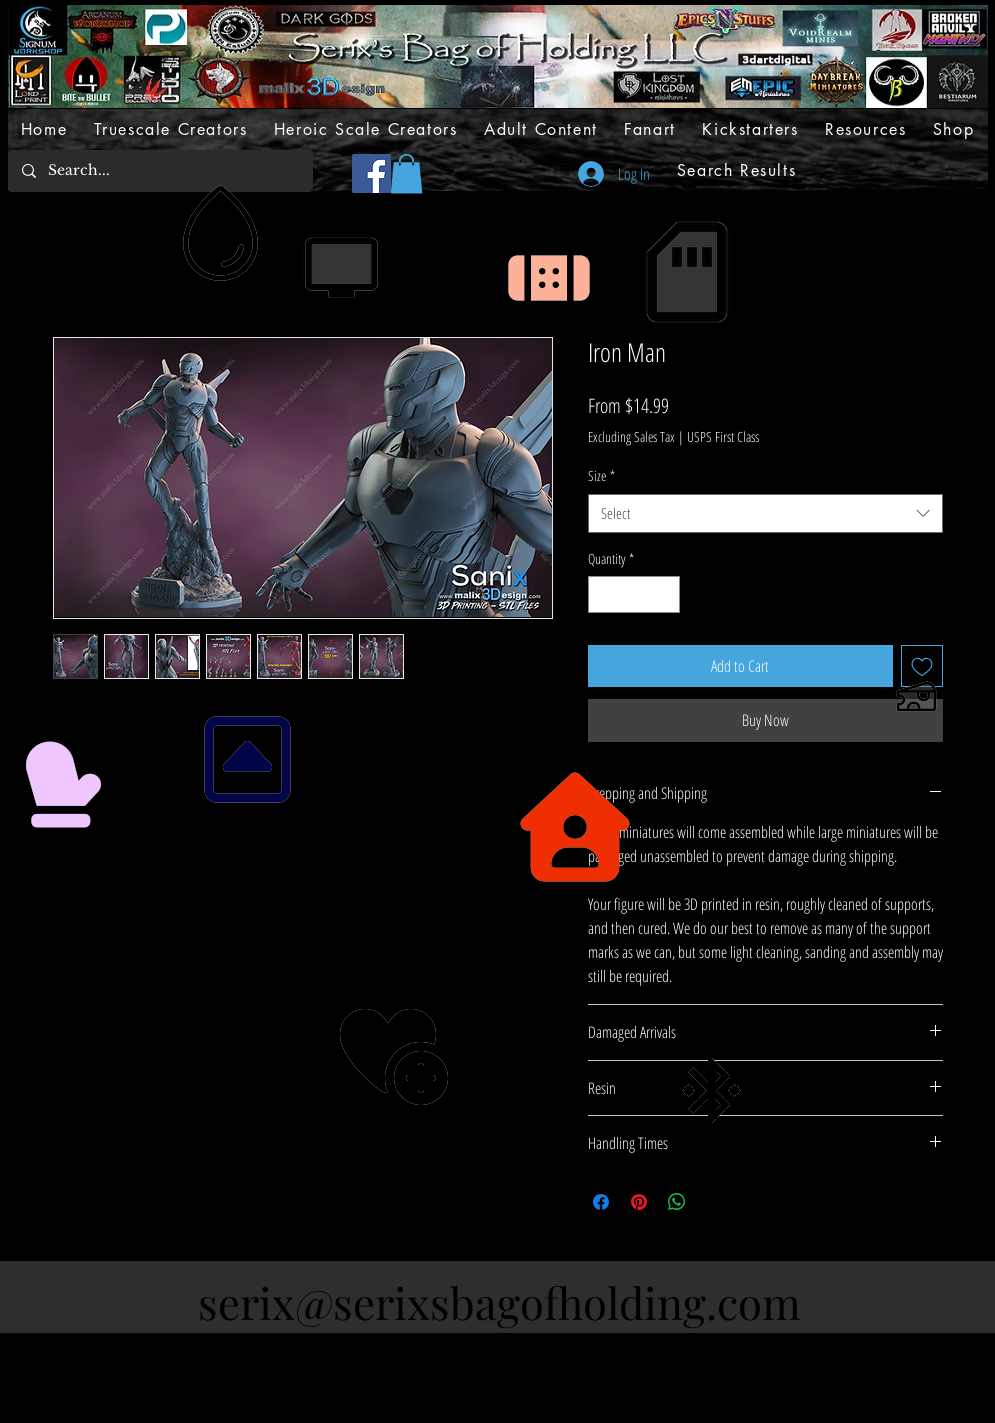 This screenshot has width=995, height=1423. Describe the element at coordinates (220, 236) in the screenshot. I see `indicates water or liquid-related settings` at that location.